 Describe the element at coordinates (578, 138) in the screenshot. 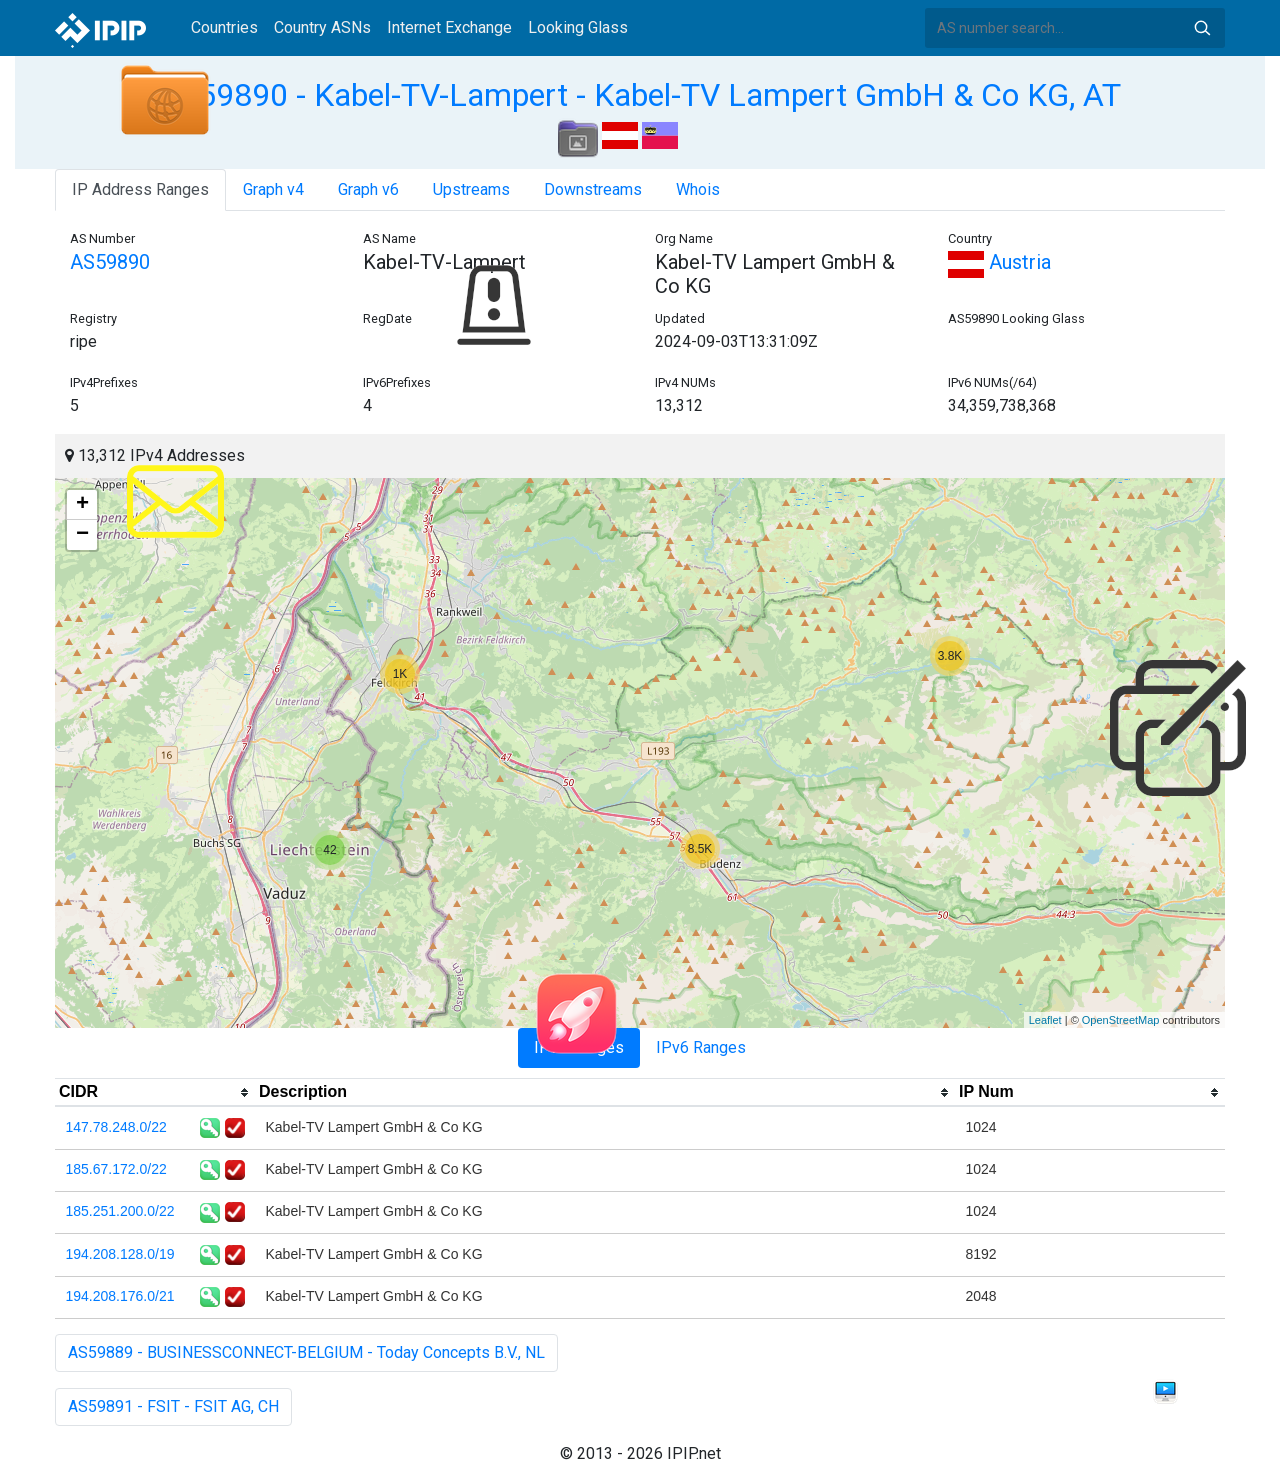

I see `open your pictures folder` at that location.